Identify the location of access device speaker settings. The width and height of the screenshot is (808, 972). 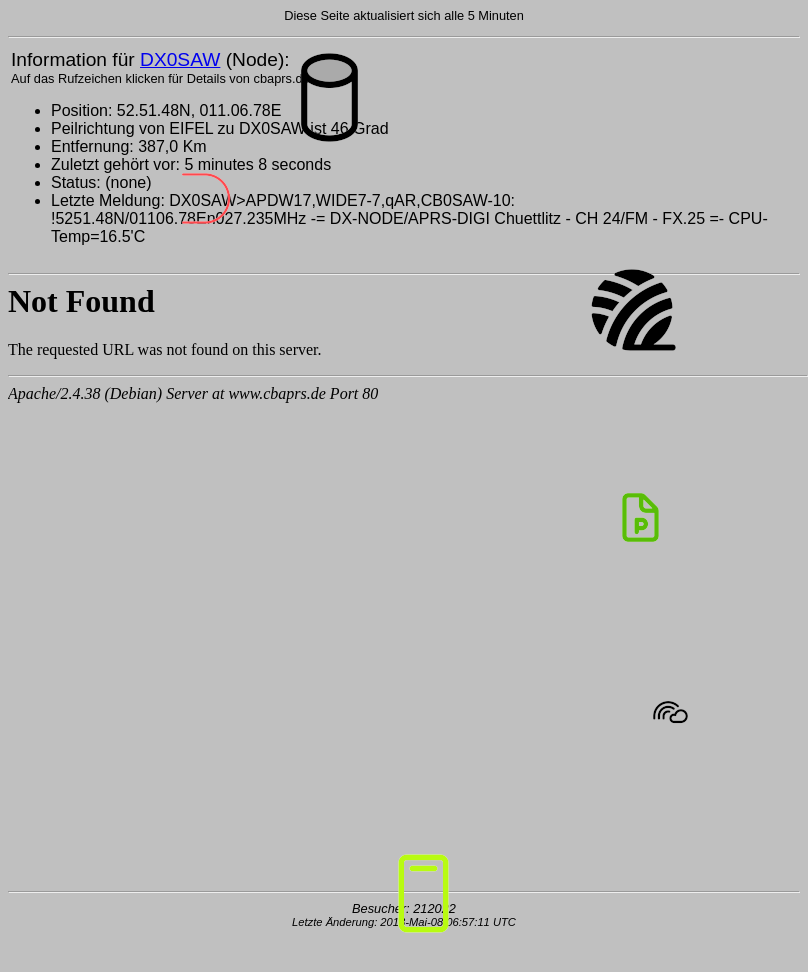
(423, 893).